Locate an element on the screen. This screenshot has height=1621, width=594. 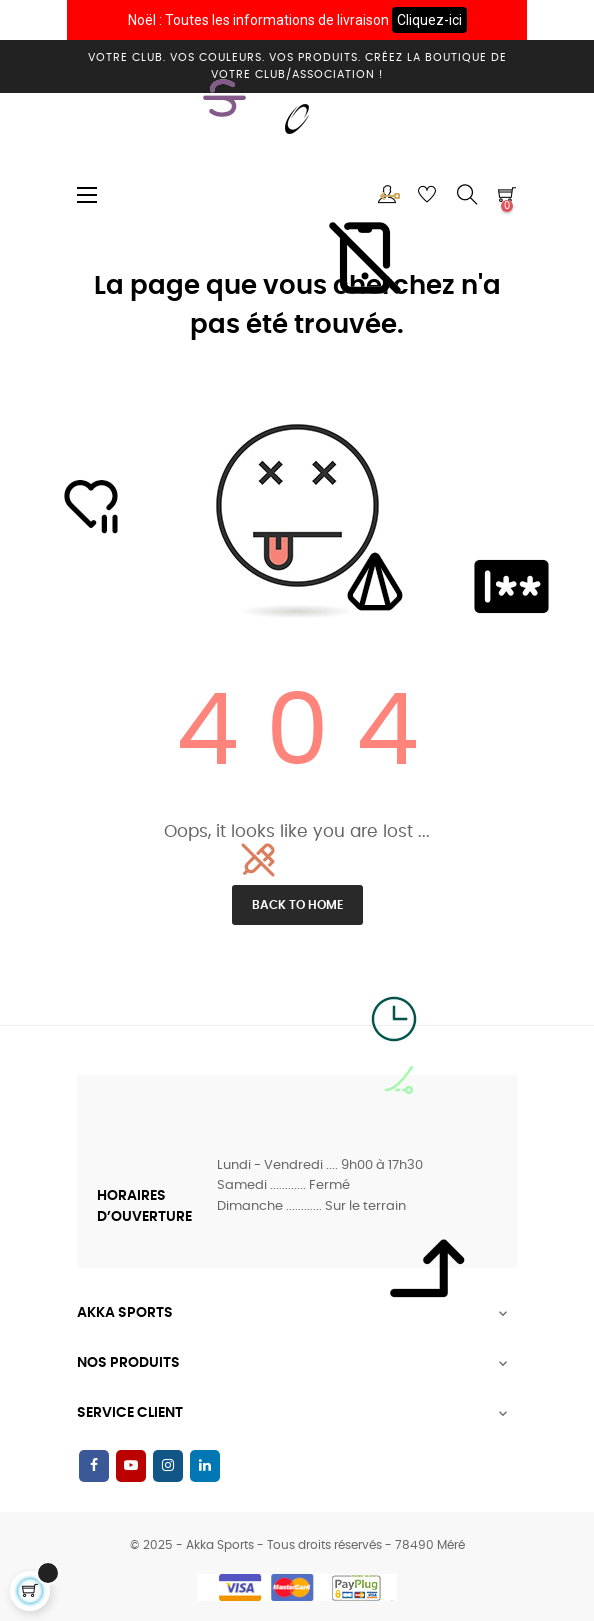
view time or clock settings is located at coordinates (394, 1019).